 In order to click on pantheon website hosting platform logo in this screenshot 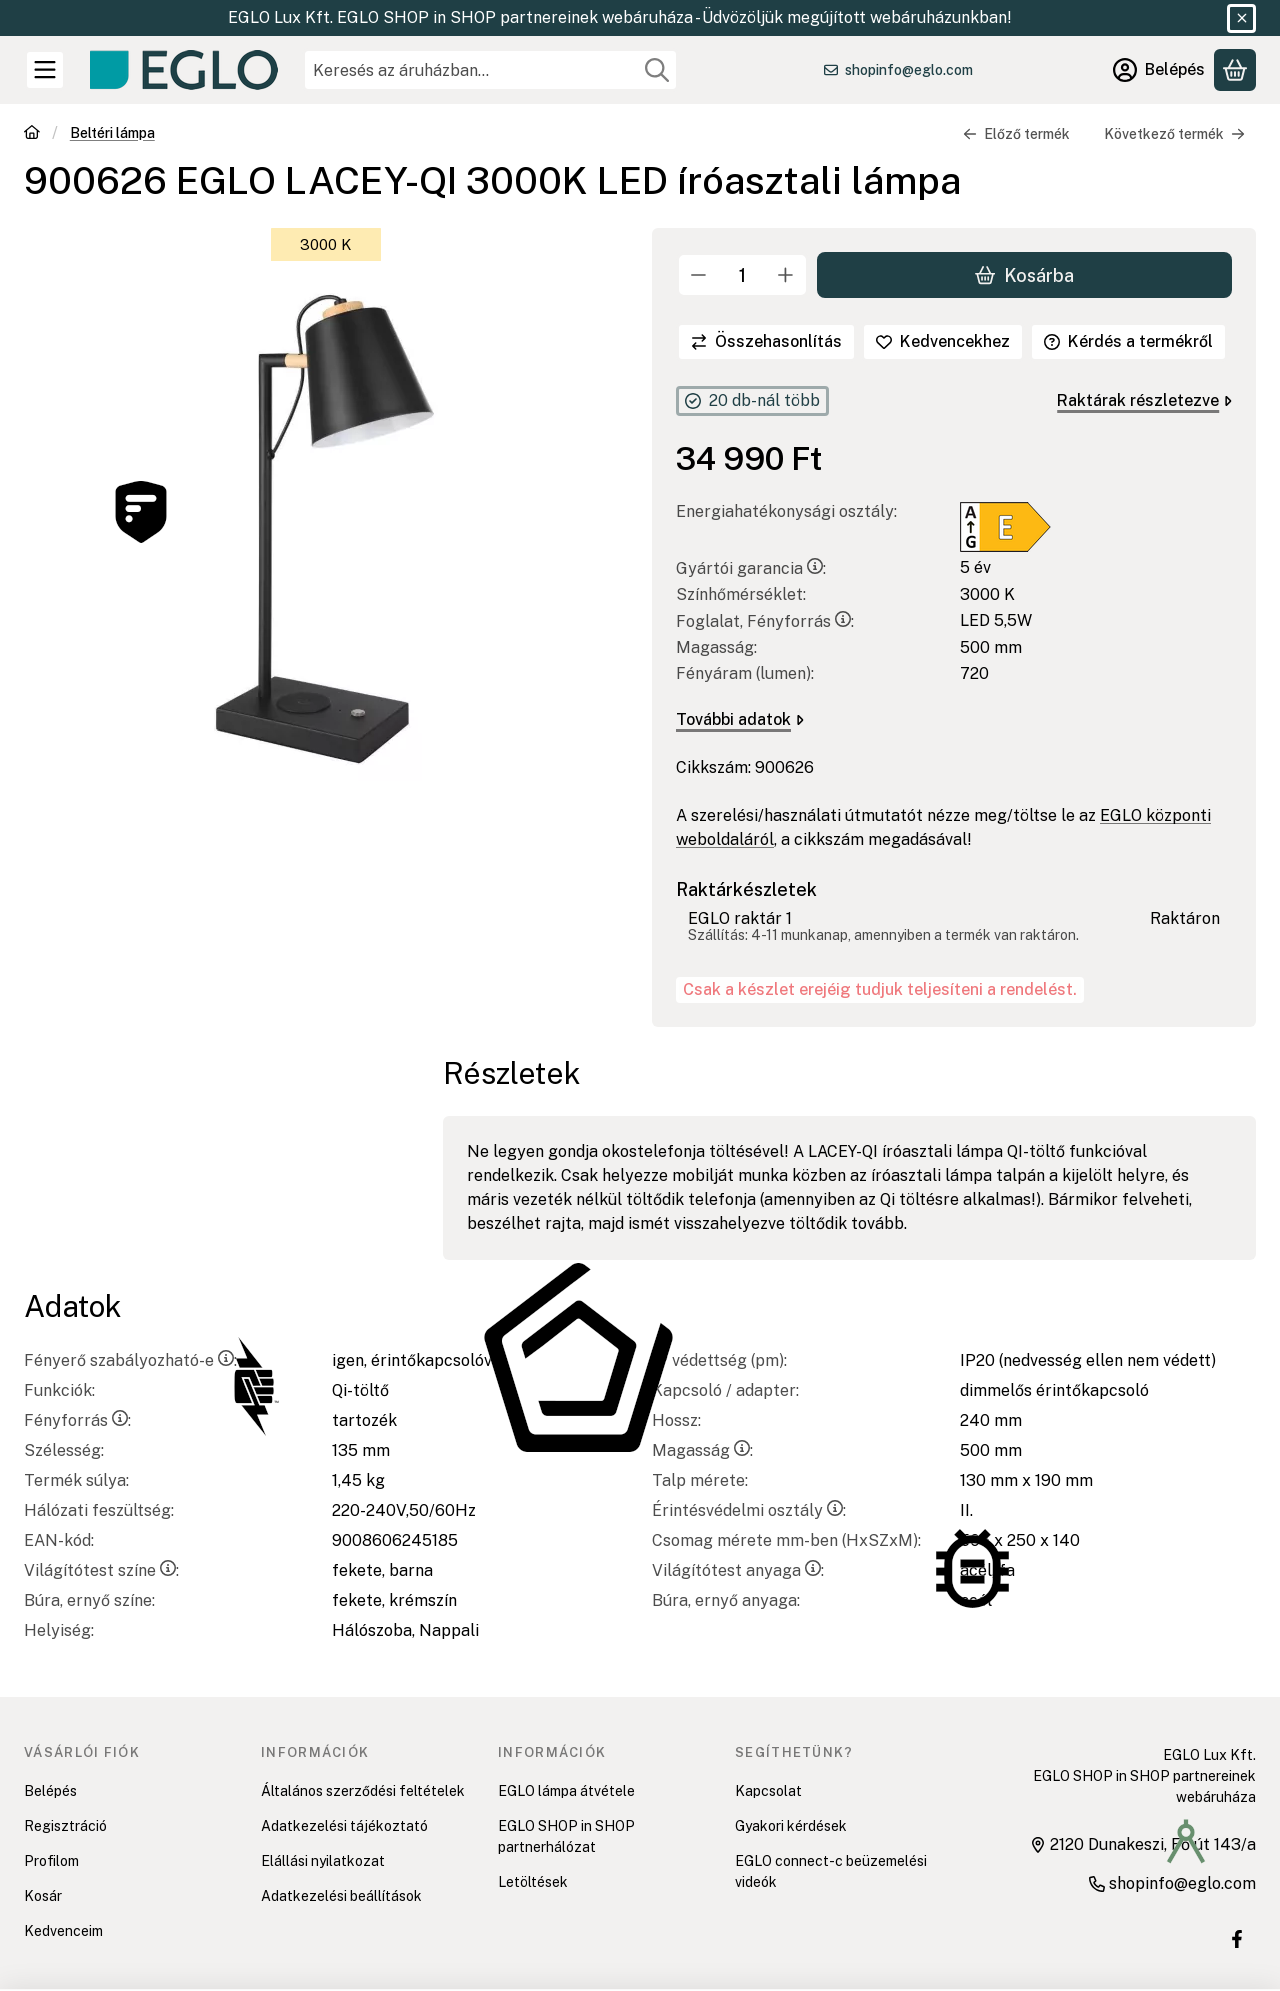, I will do `click(256, 1386)`.